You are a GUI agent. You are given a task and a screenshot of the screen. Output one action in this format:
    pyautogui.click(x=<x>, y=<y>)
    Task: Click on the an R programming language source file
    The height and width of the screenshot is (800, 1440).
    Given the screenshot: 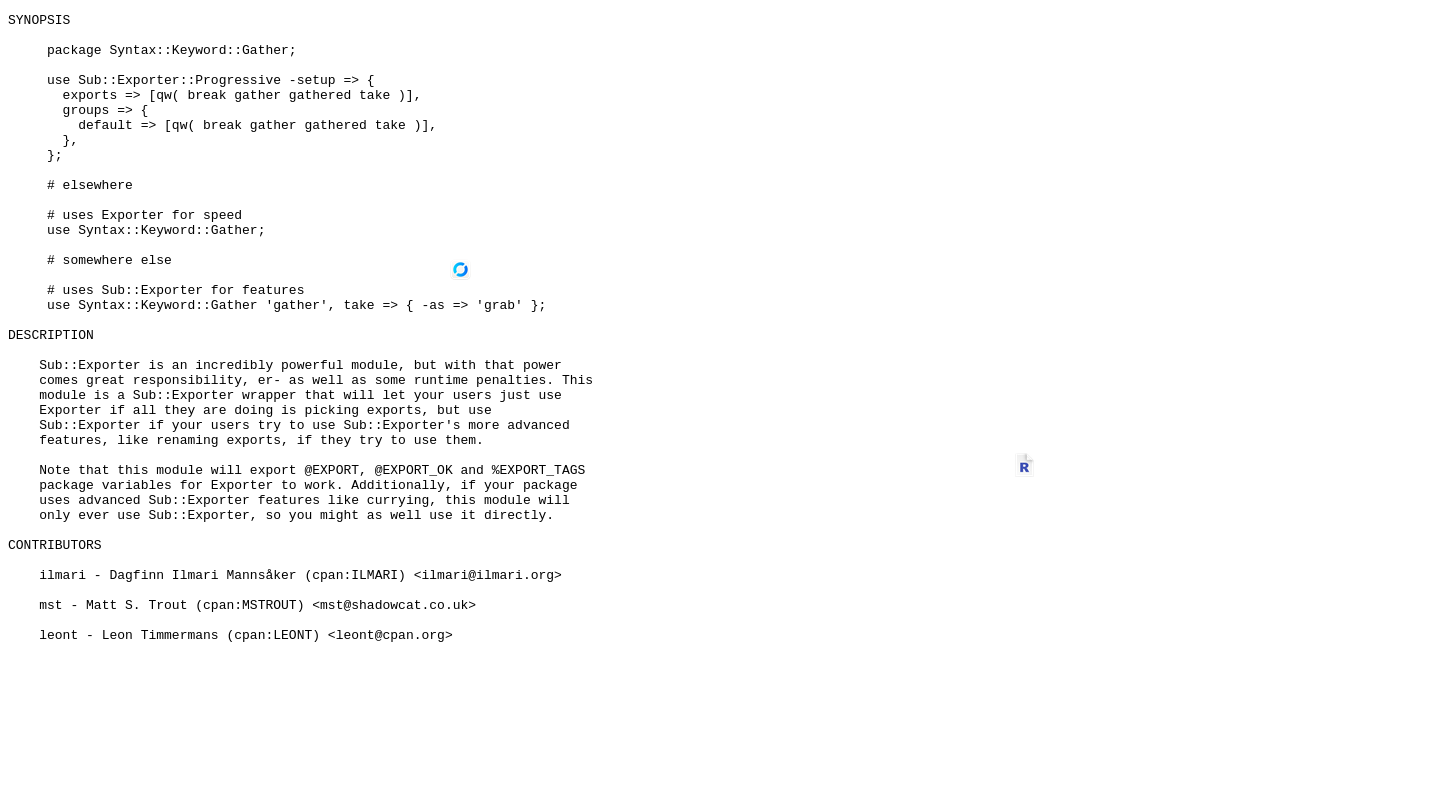 What is the action you would take?
    pyautogui.click(x=1024, y=465)
    